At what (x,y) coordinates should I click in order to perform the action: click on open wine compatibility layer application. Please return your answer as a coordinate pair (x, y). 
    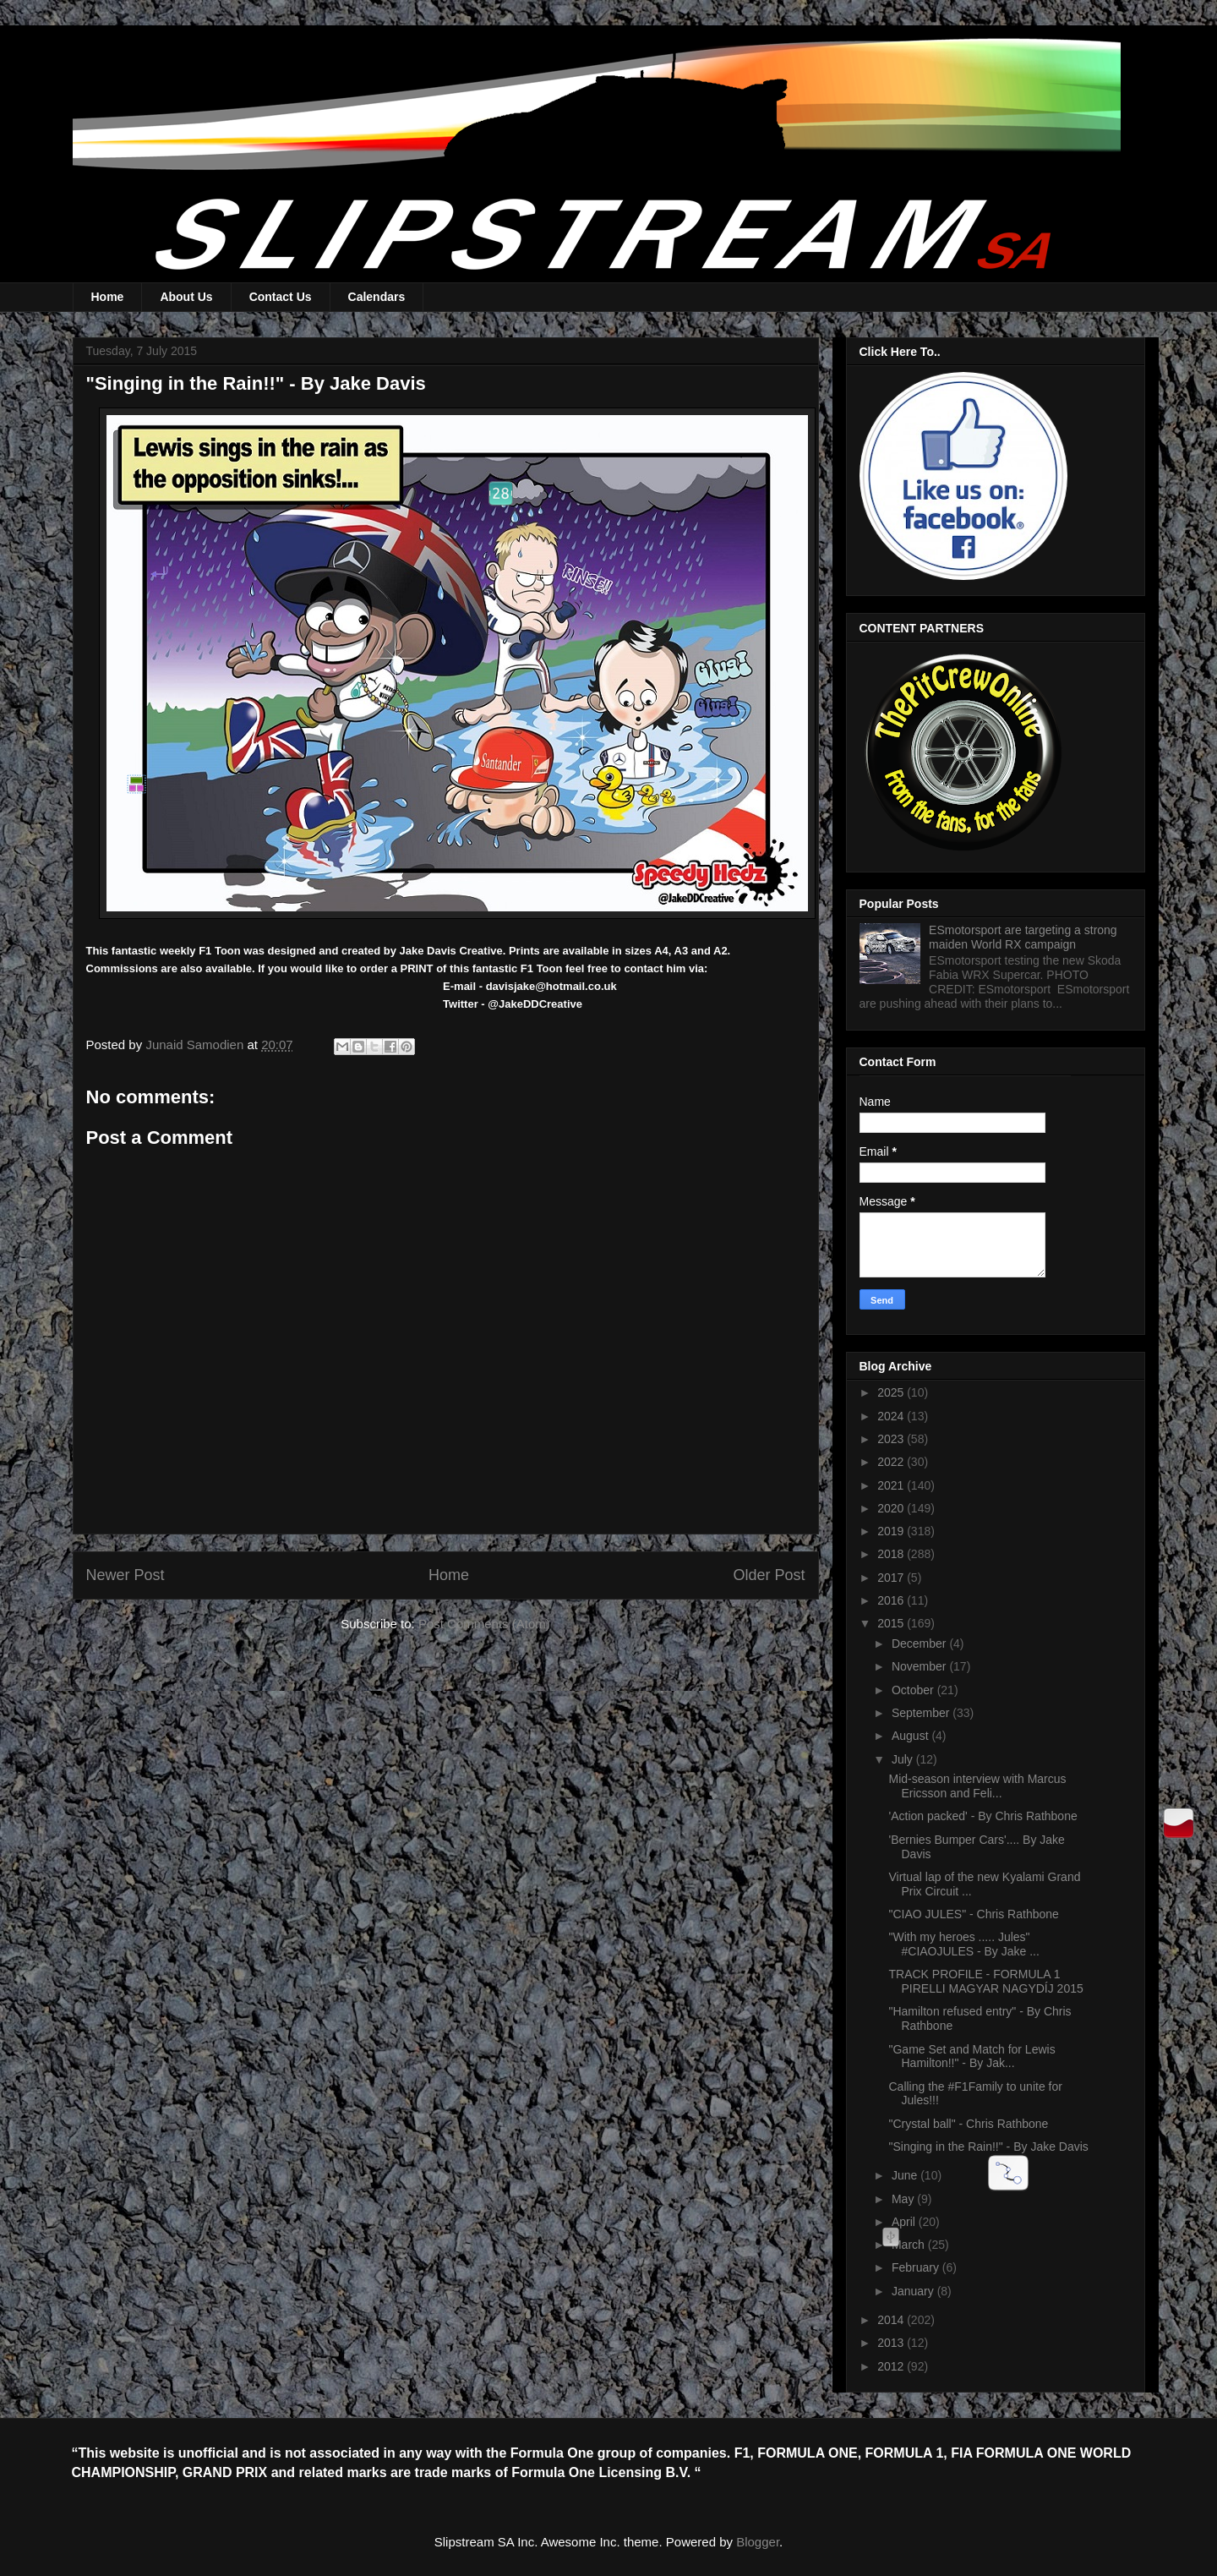
    Looking at the image, I should click on (1178, 1823).